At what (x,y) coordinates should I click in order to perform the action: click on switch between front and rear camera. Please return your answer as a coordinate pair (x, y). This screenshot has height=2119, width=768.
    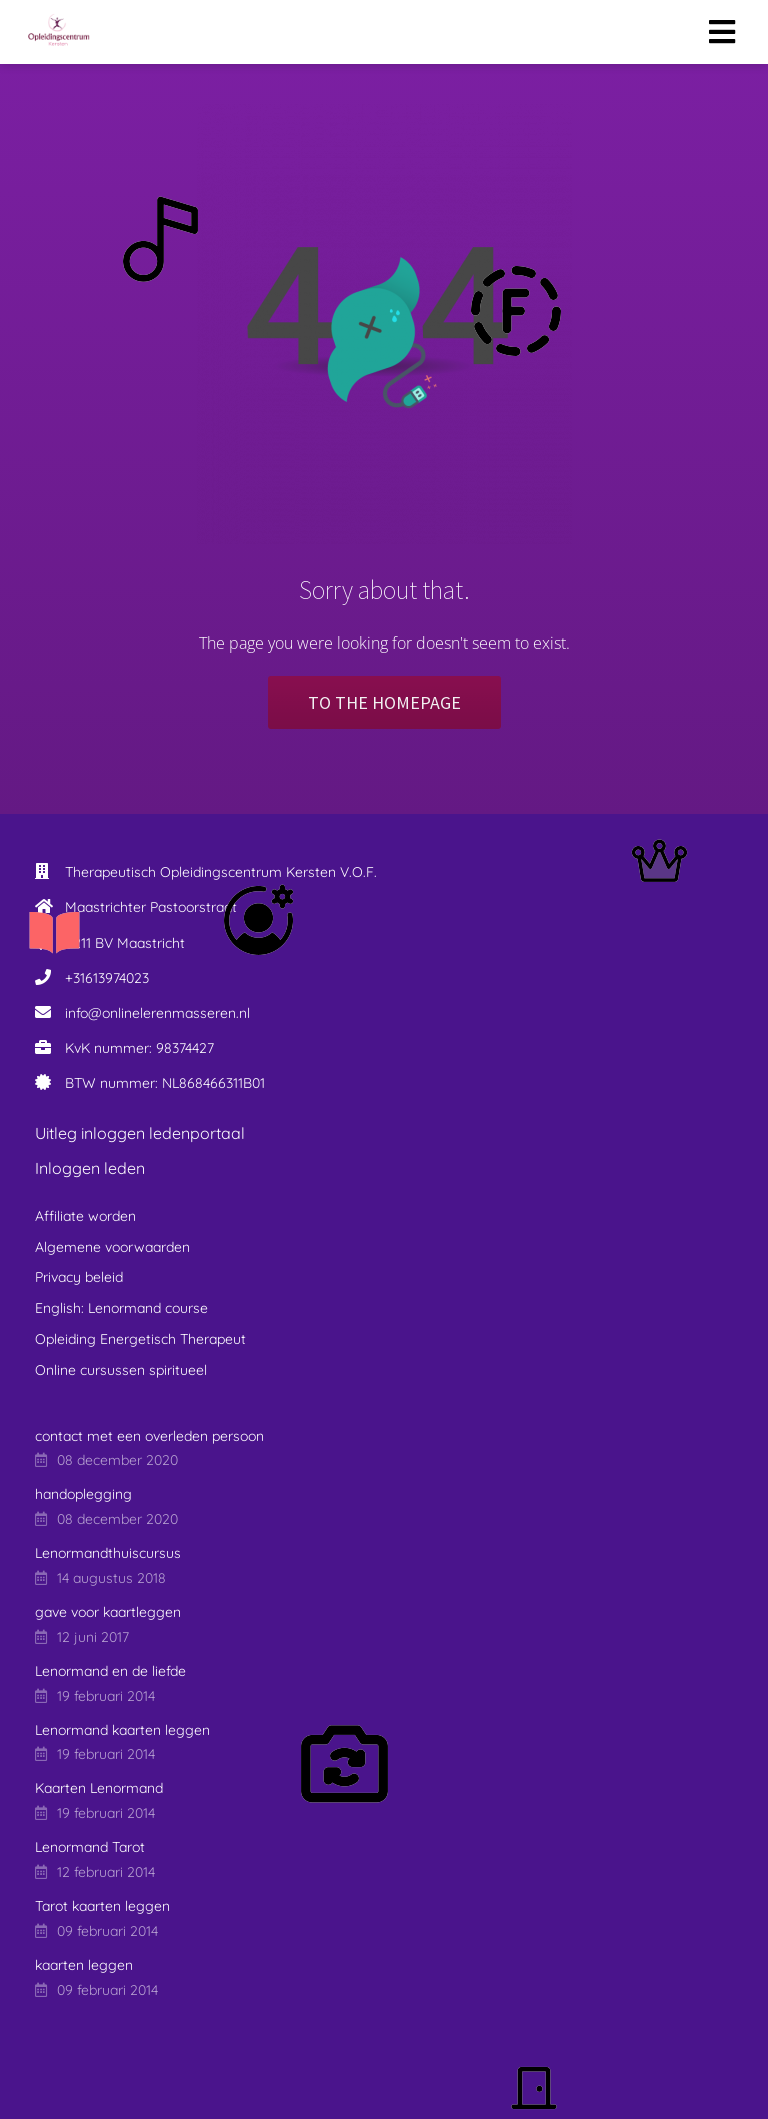
    Looking at the image, I should click on (344, 1765).